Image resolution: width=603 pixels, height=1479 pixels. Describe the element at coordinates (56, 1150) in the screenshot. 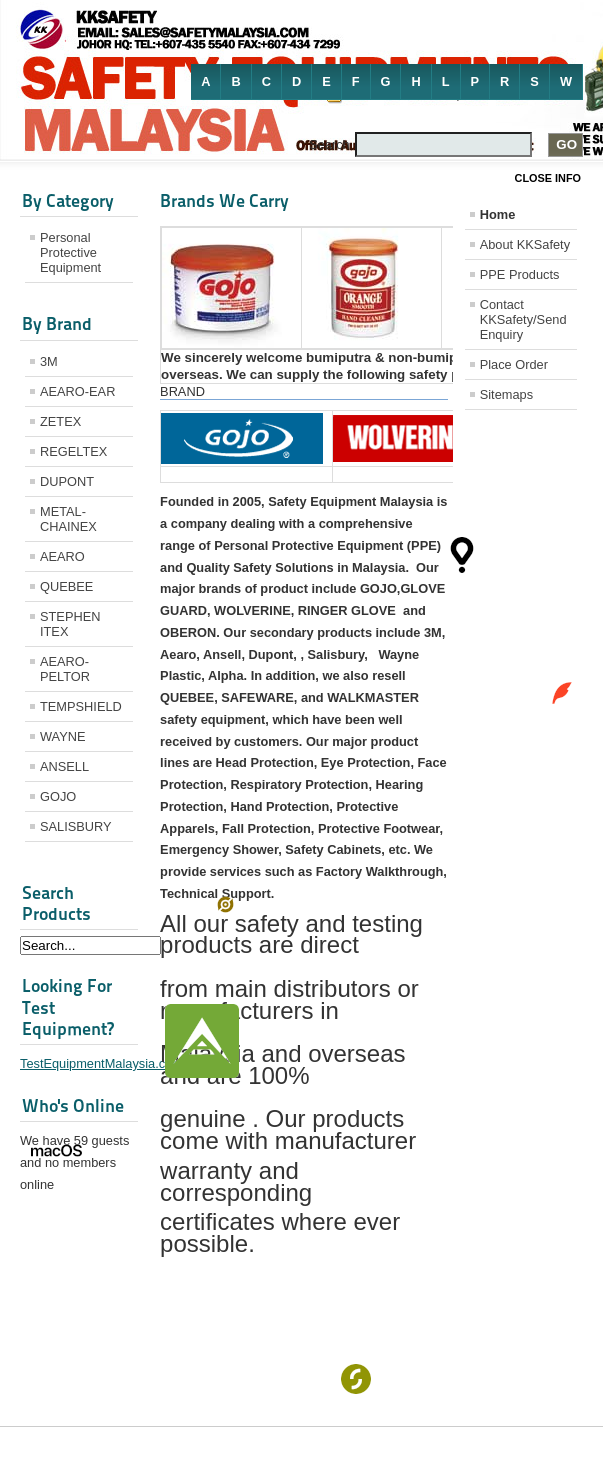

I see `indicates macOS operating system compatibility` at that location.